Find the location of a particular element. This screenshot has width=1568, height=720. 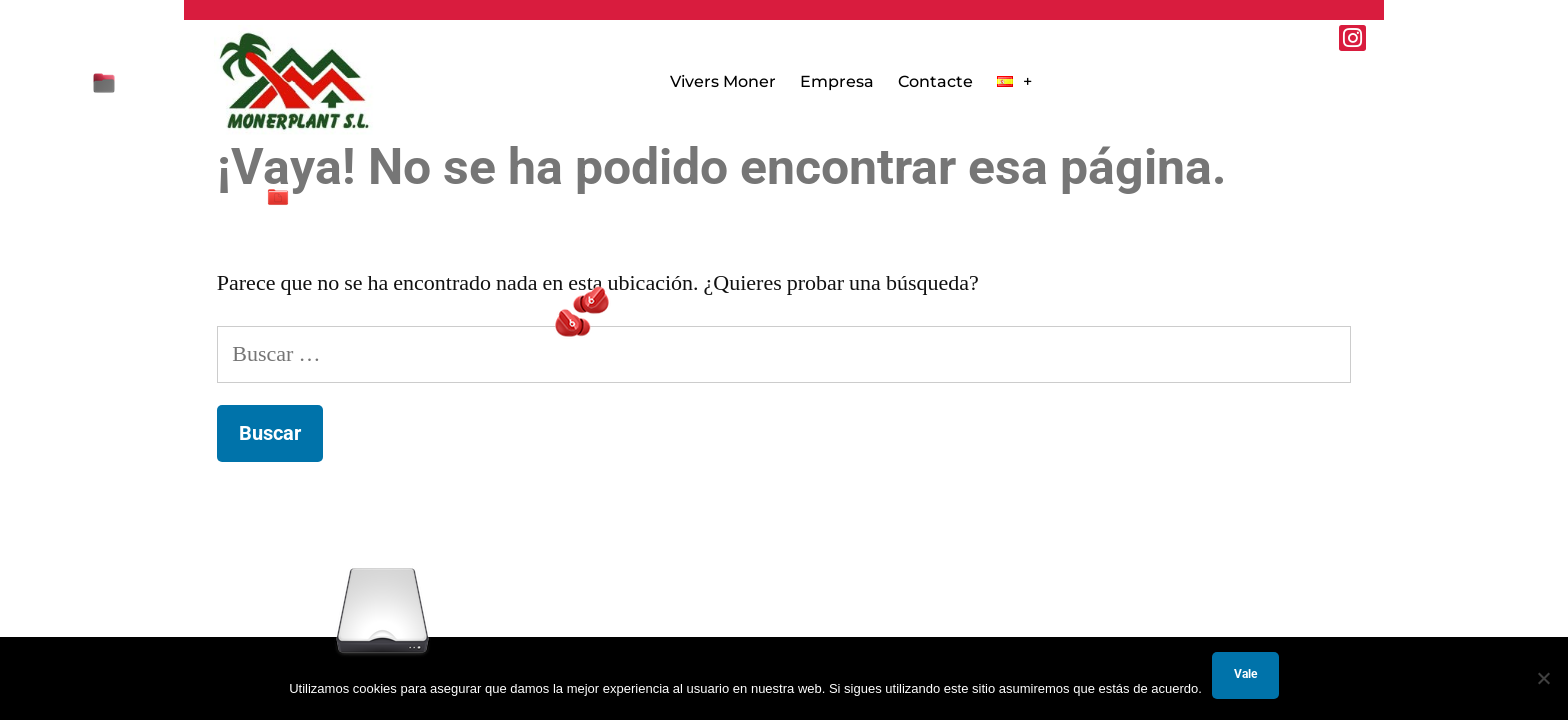

open scanner application is located at coordinates (382, 611).